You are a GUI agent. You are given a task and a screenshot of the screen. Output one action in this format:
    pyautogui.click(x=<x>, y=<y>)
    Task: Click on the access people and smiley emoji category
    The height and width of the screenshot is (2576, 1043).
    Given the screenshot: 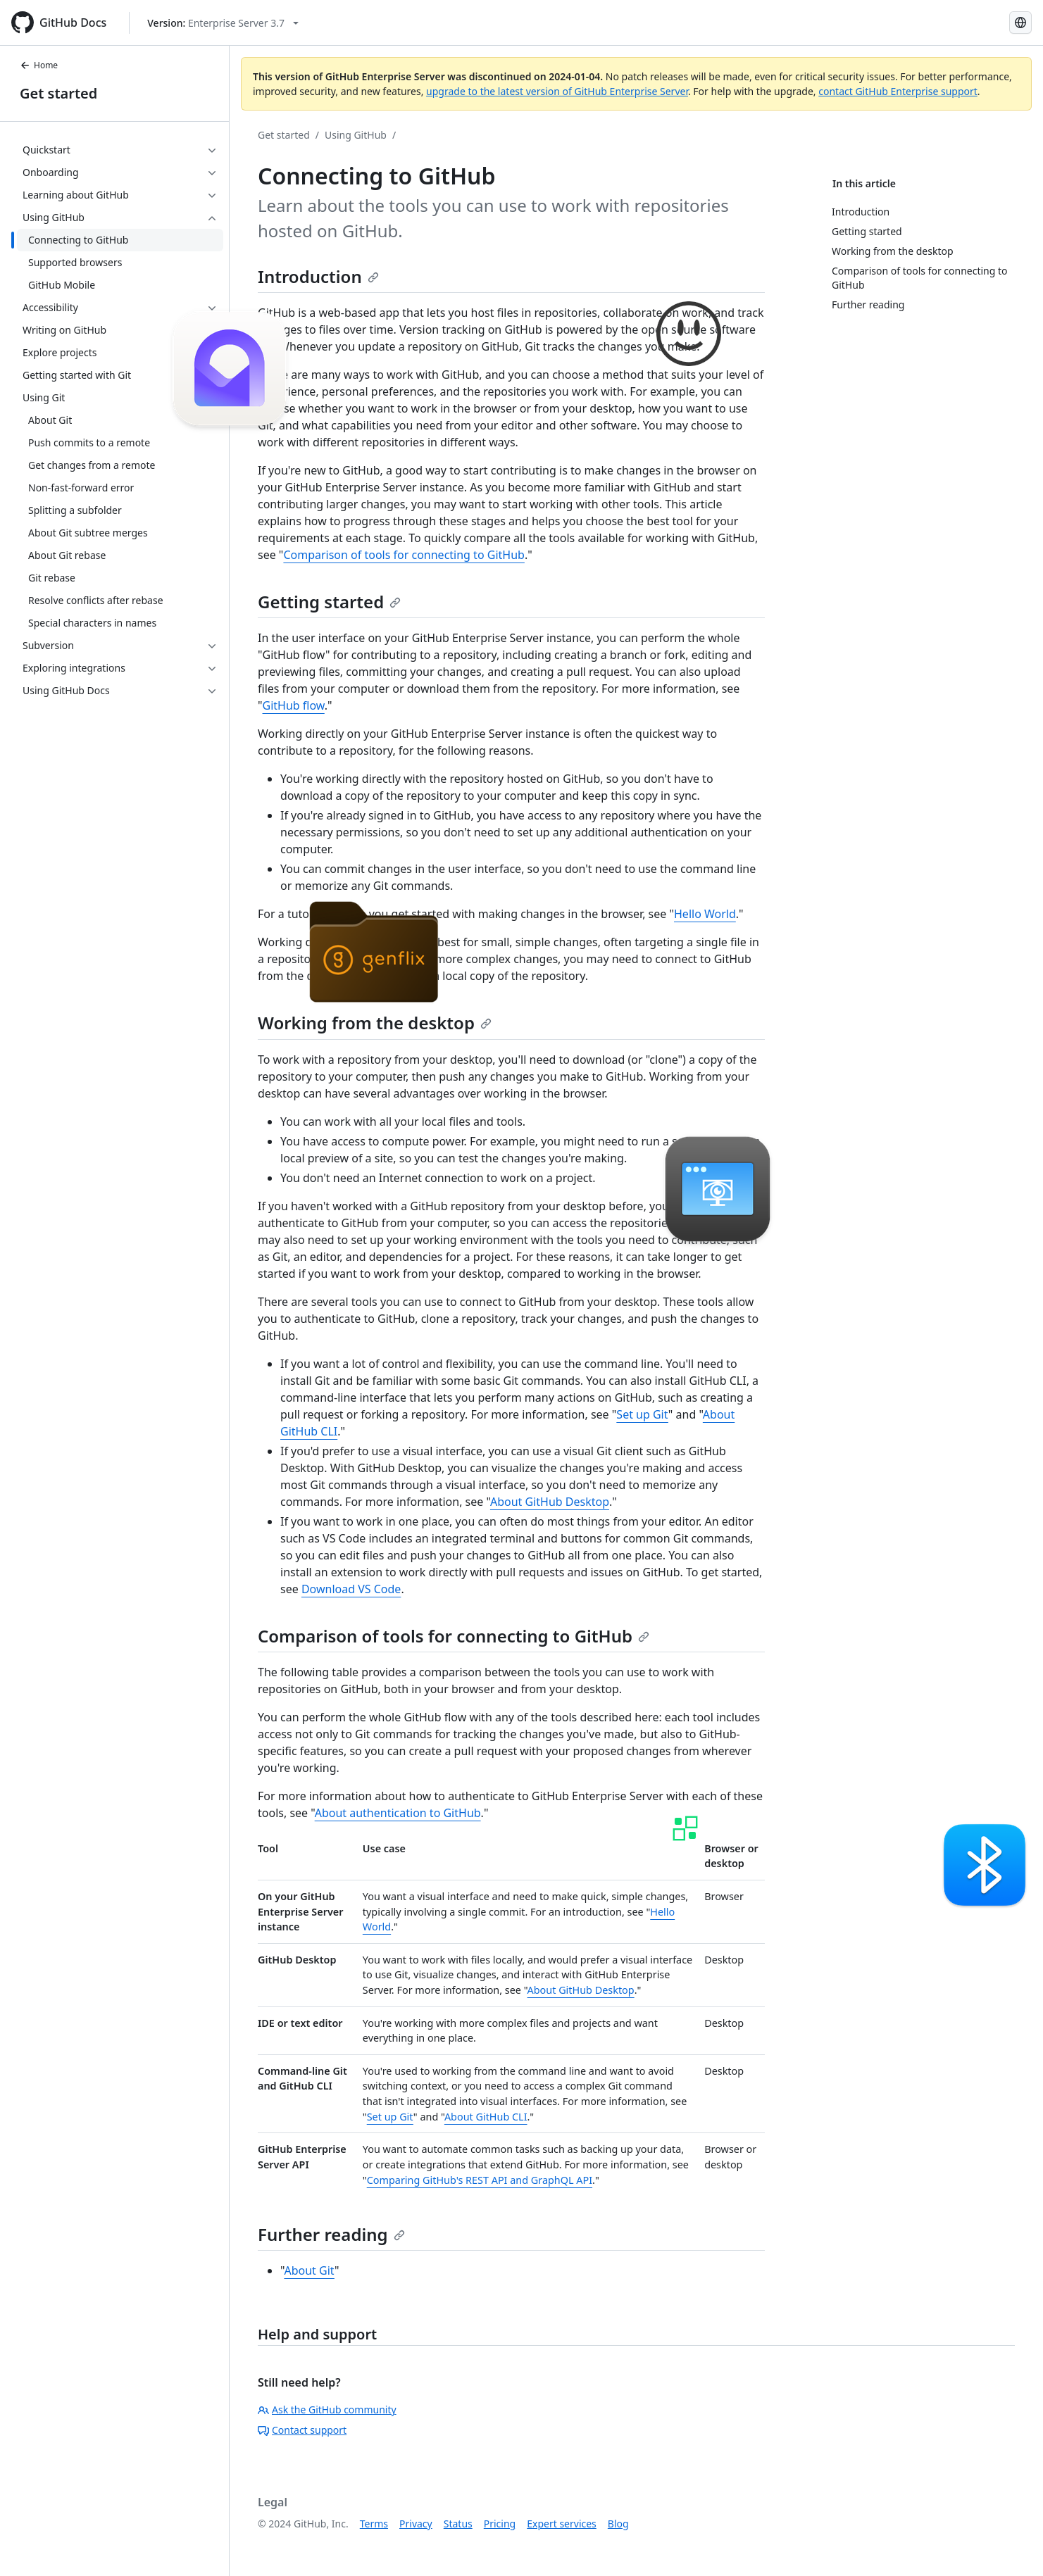 What is the action you would take?
    pyautogui.click(x=689, y=334)
    